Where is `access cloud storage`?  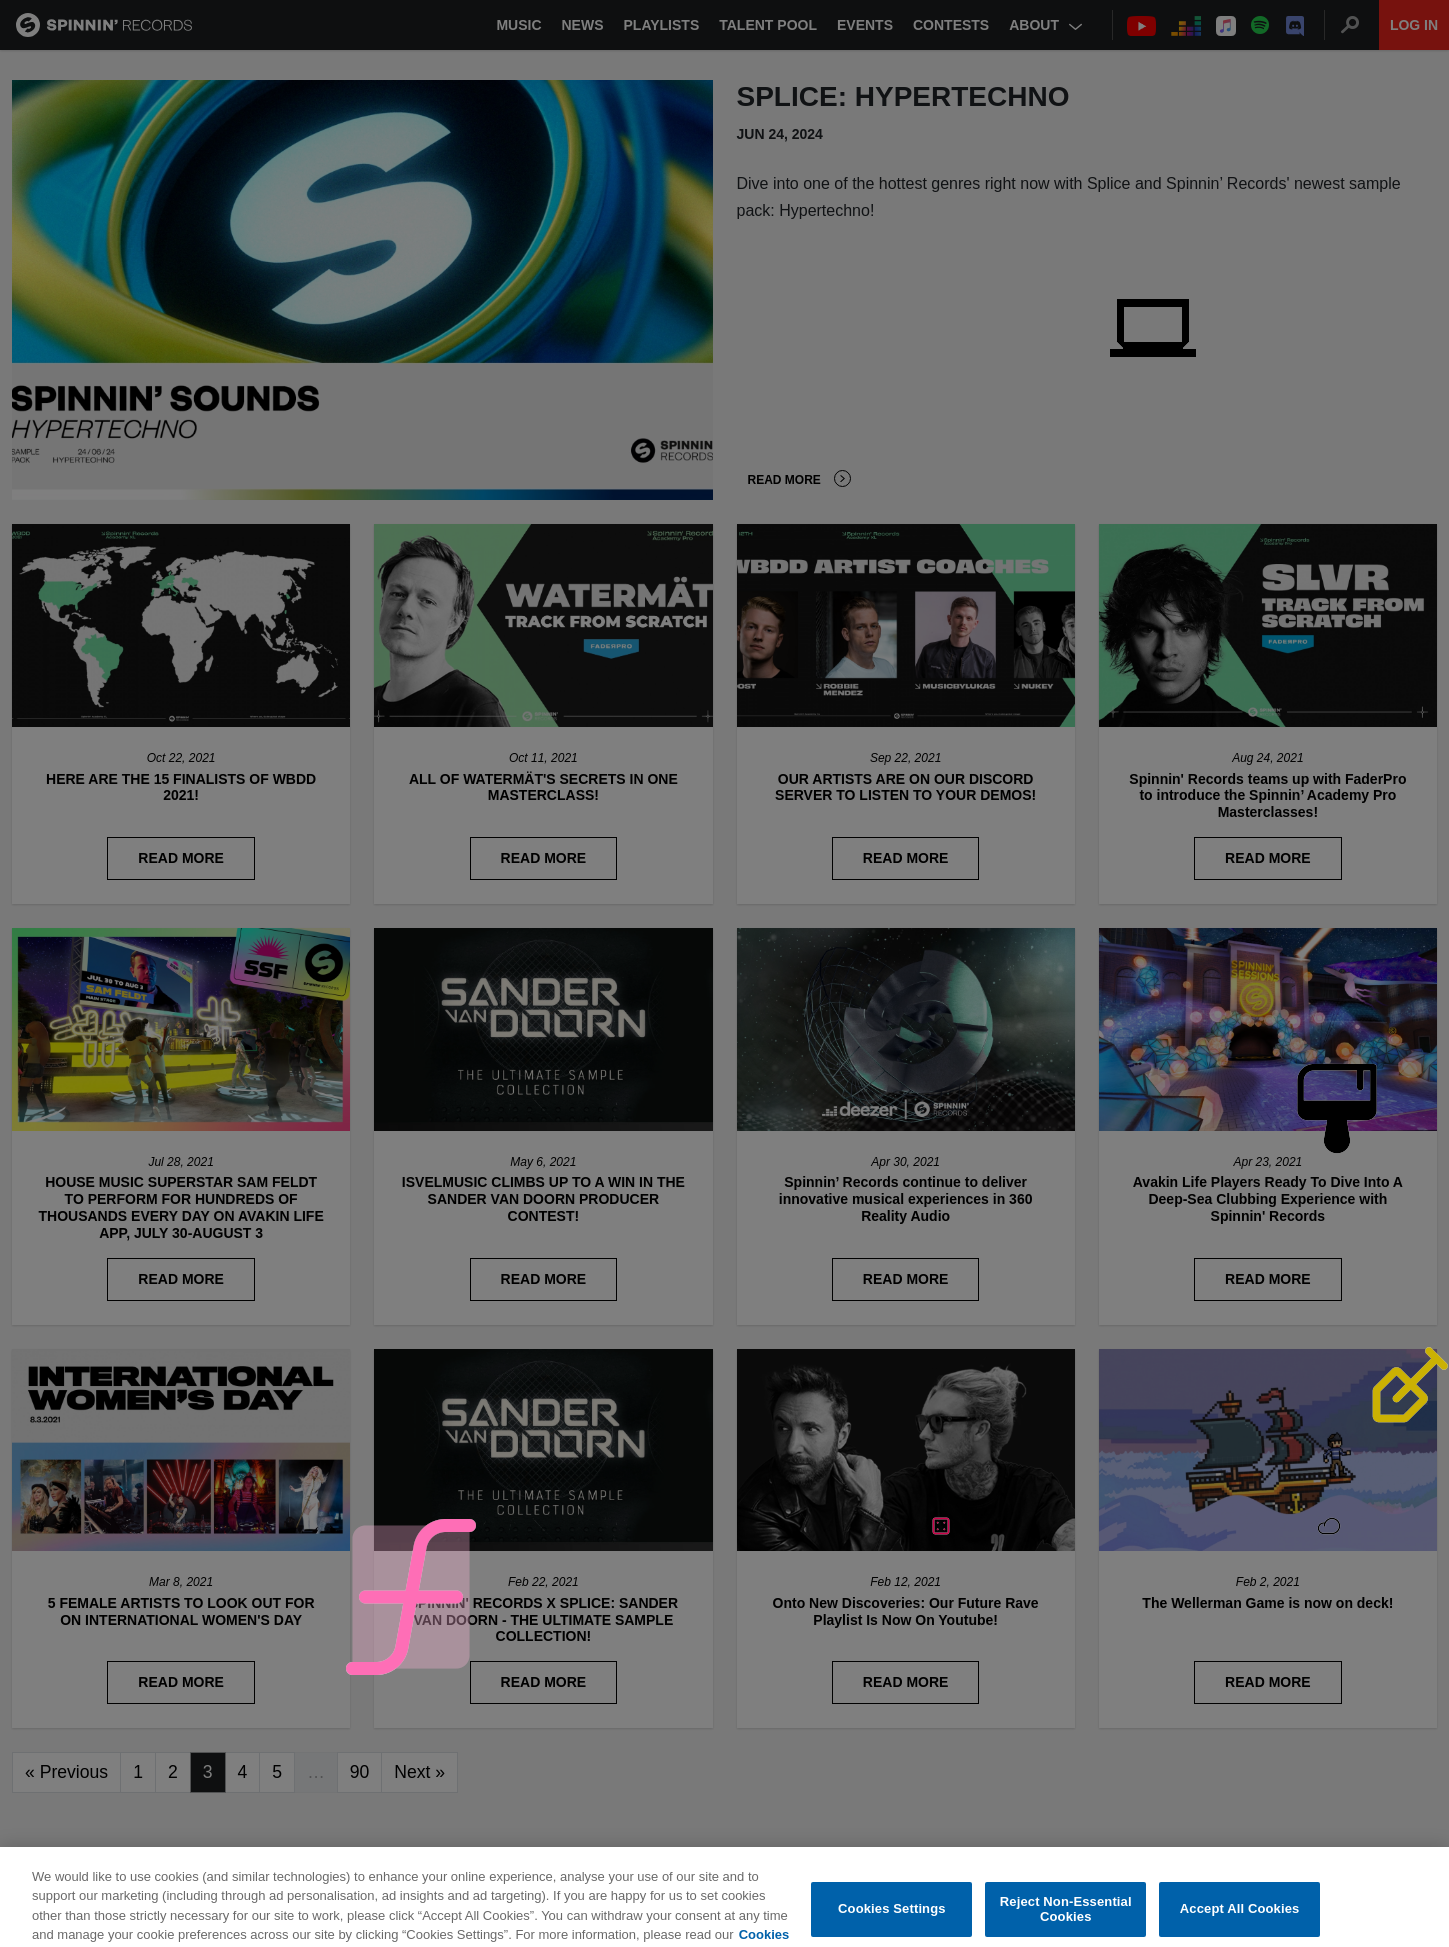
access cloud storage is located at coordinates (1329, 1526).